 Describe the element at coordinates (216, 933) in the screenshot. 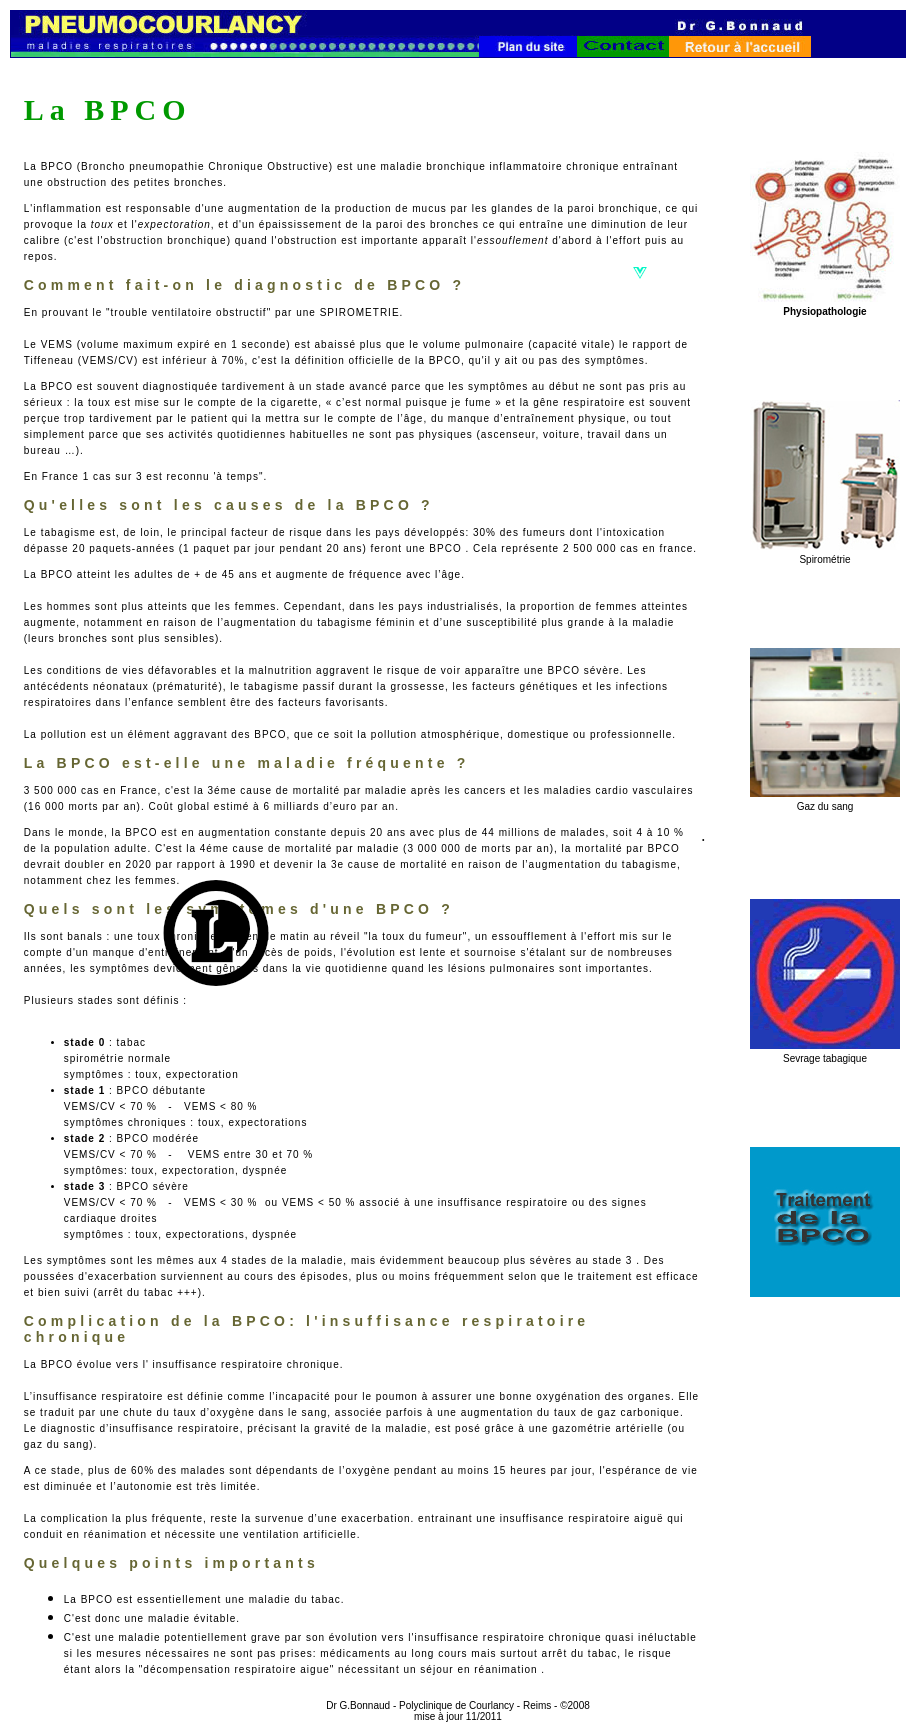

I see `E.Leclerc brand logo` at that location.